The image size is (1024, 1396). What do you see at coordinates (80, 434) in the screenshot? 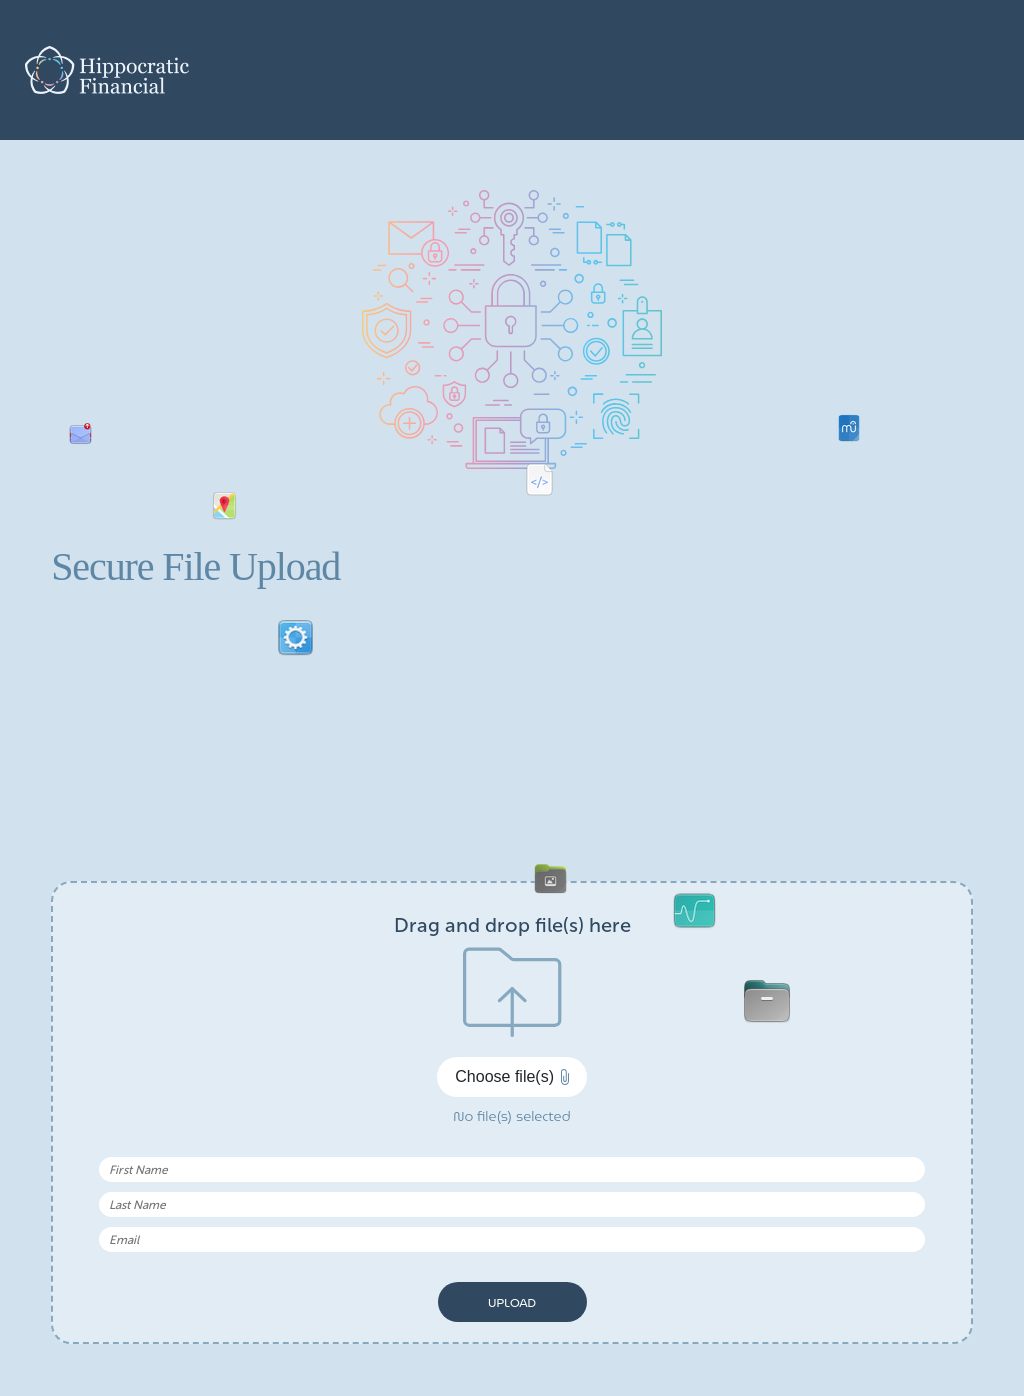
I see `send an email or message` at bounding box center [80, 434].